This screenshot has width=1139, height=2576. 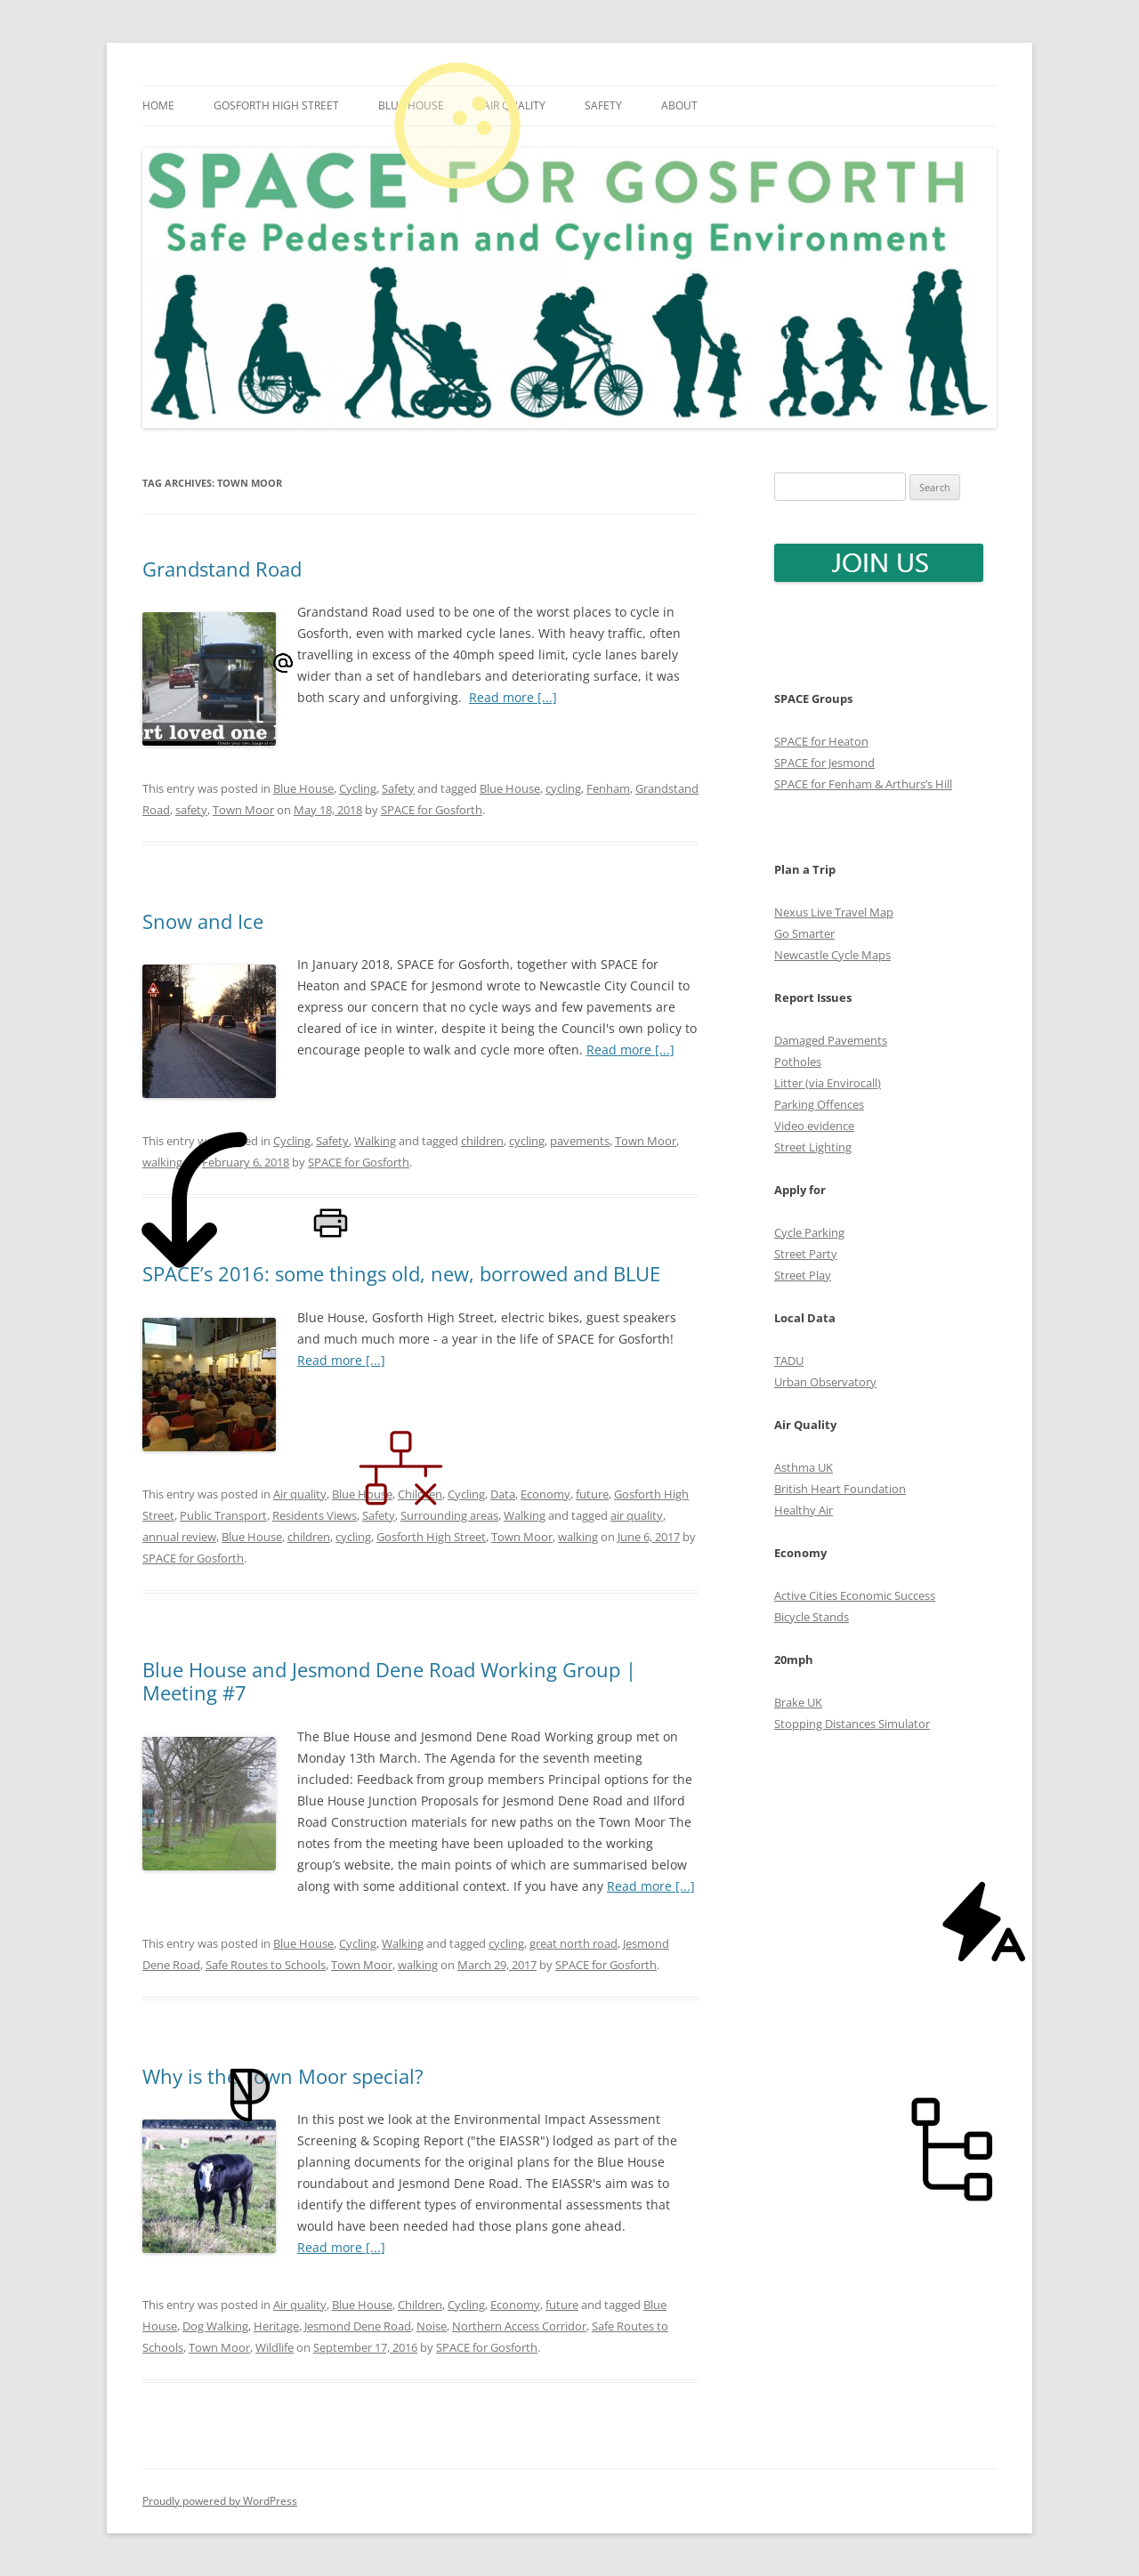 What do you see at coordinates (194, 1199) in the screenshot?
I see `go back and down in navigation` at bounding box center [194, 1199].